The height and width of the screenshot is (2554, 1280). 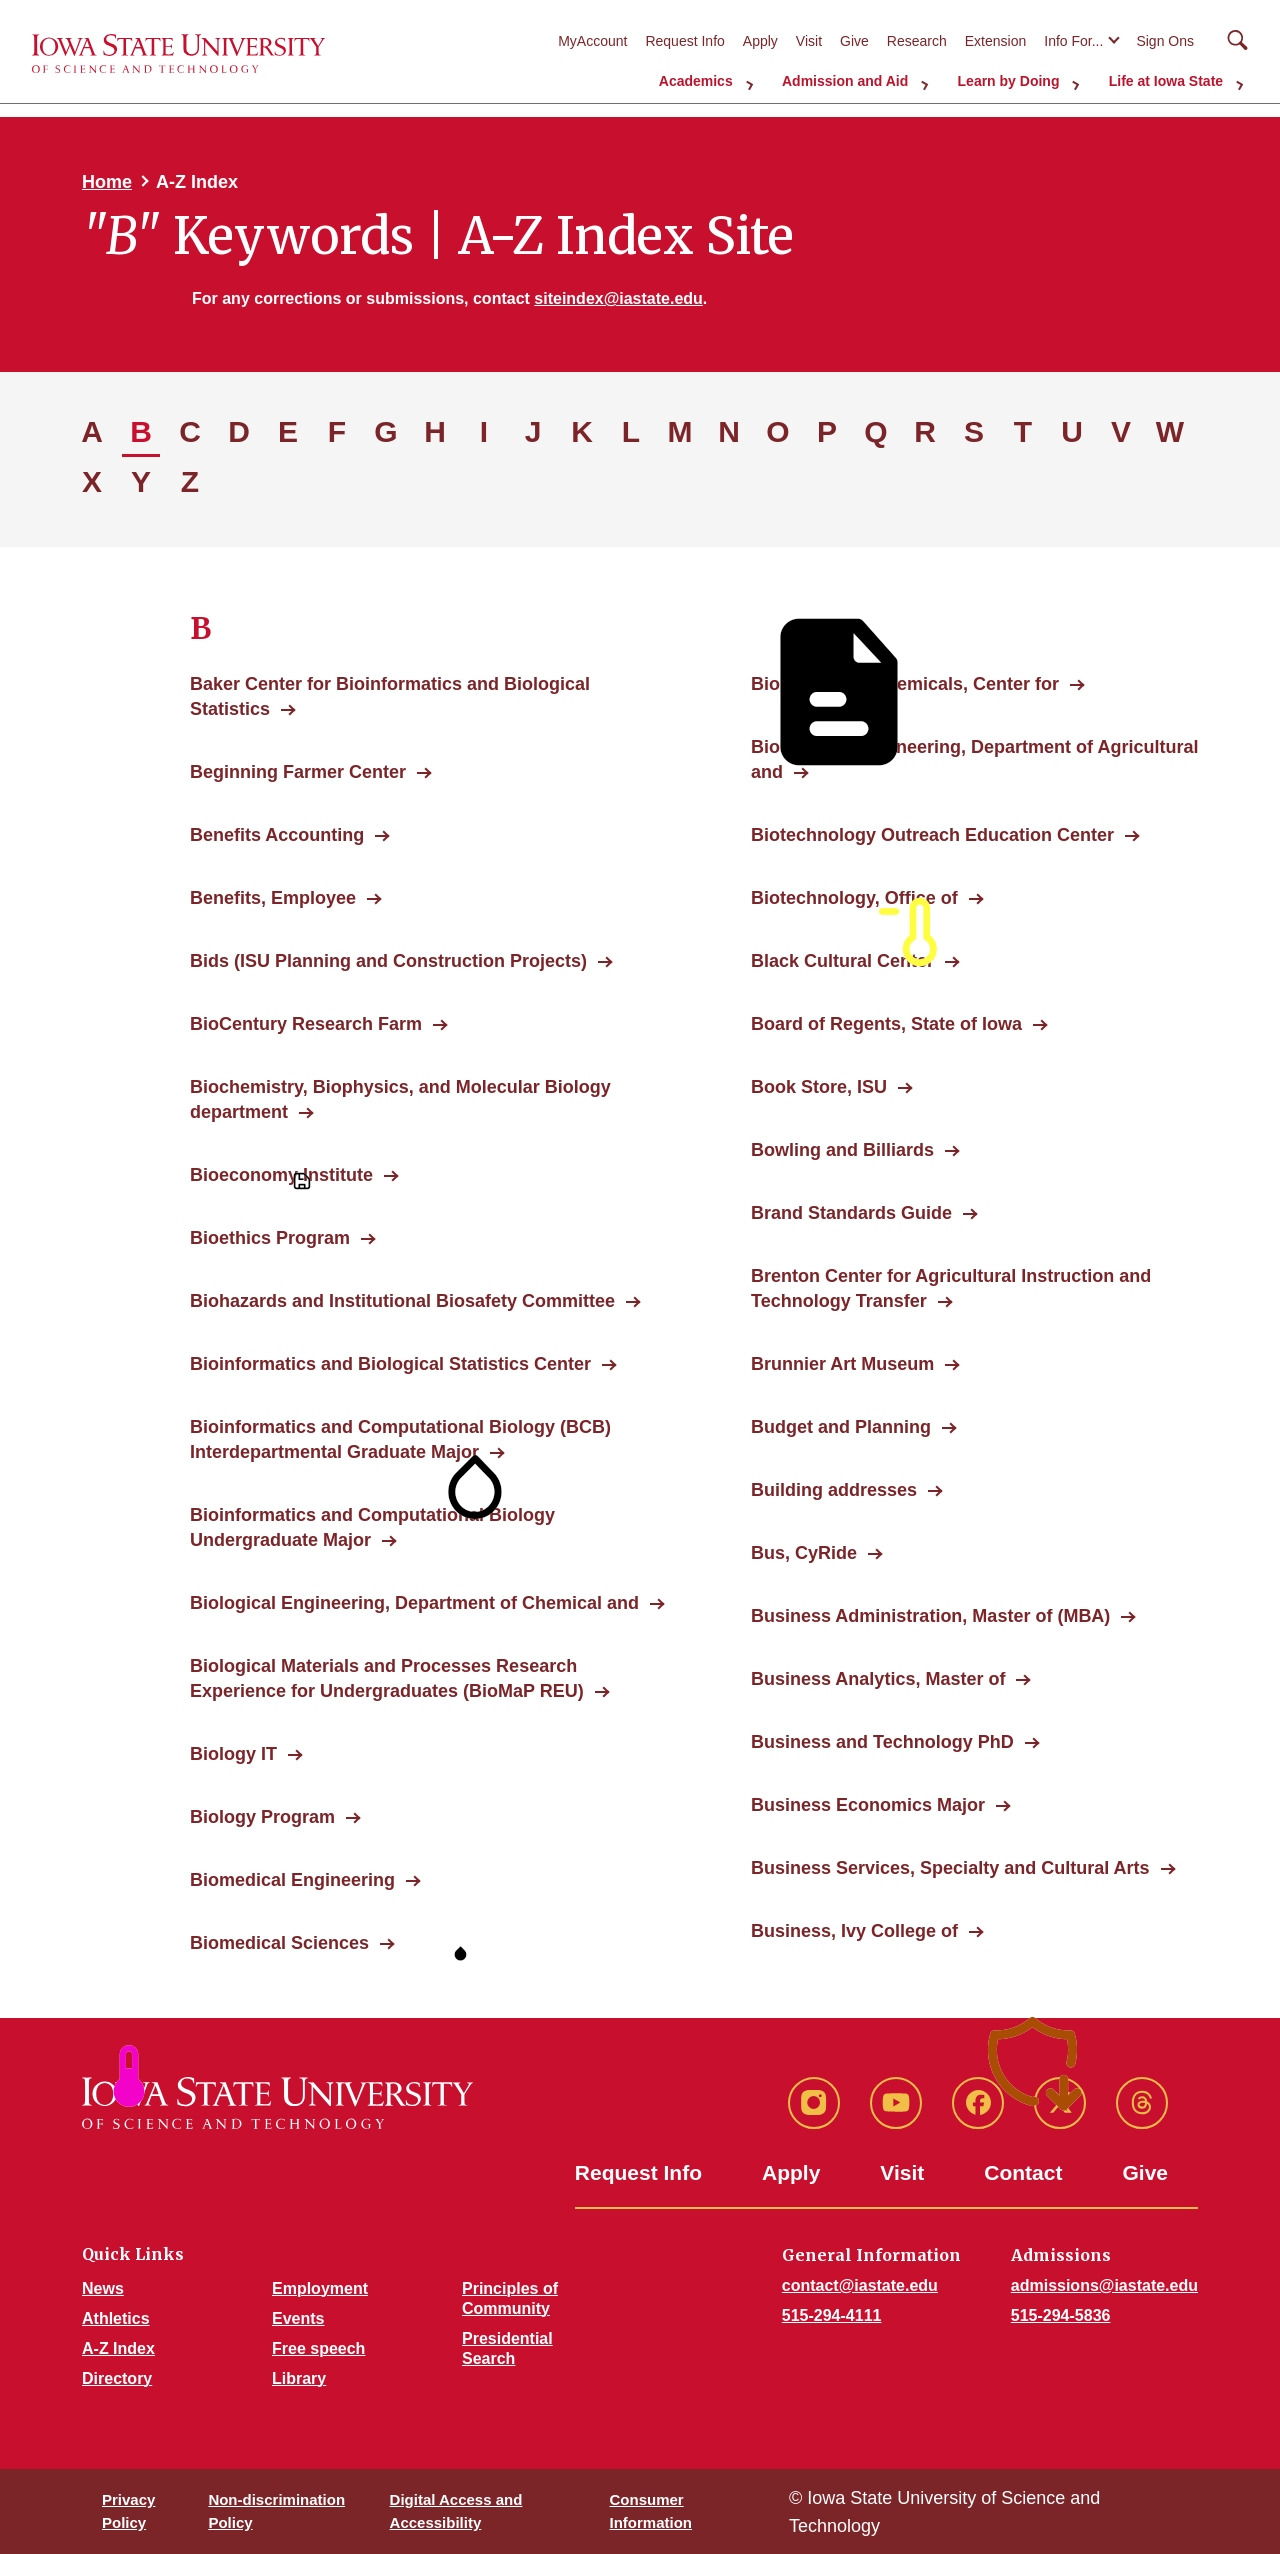 What do you see at coordinates (1032, 2061) in the screenshot?
I see `security level decreased` at bounding box center [1032, 2061].